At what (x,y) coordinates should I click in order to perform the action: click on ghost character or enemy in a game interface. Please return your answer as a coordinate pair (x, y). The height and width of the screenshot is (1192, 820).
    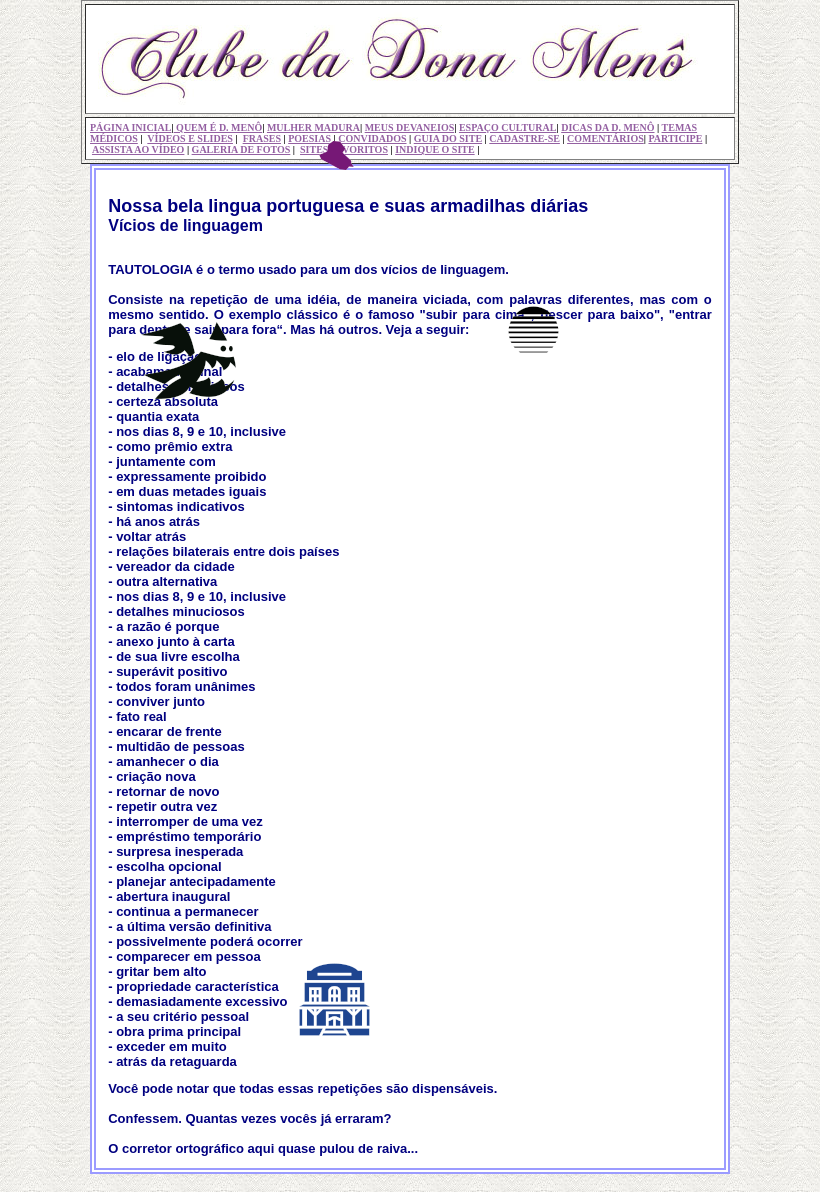
    Looking at the image, I should click on (188, 360).